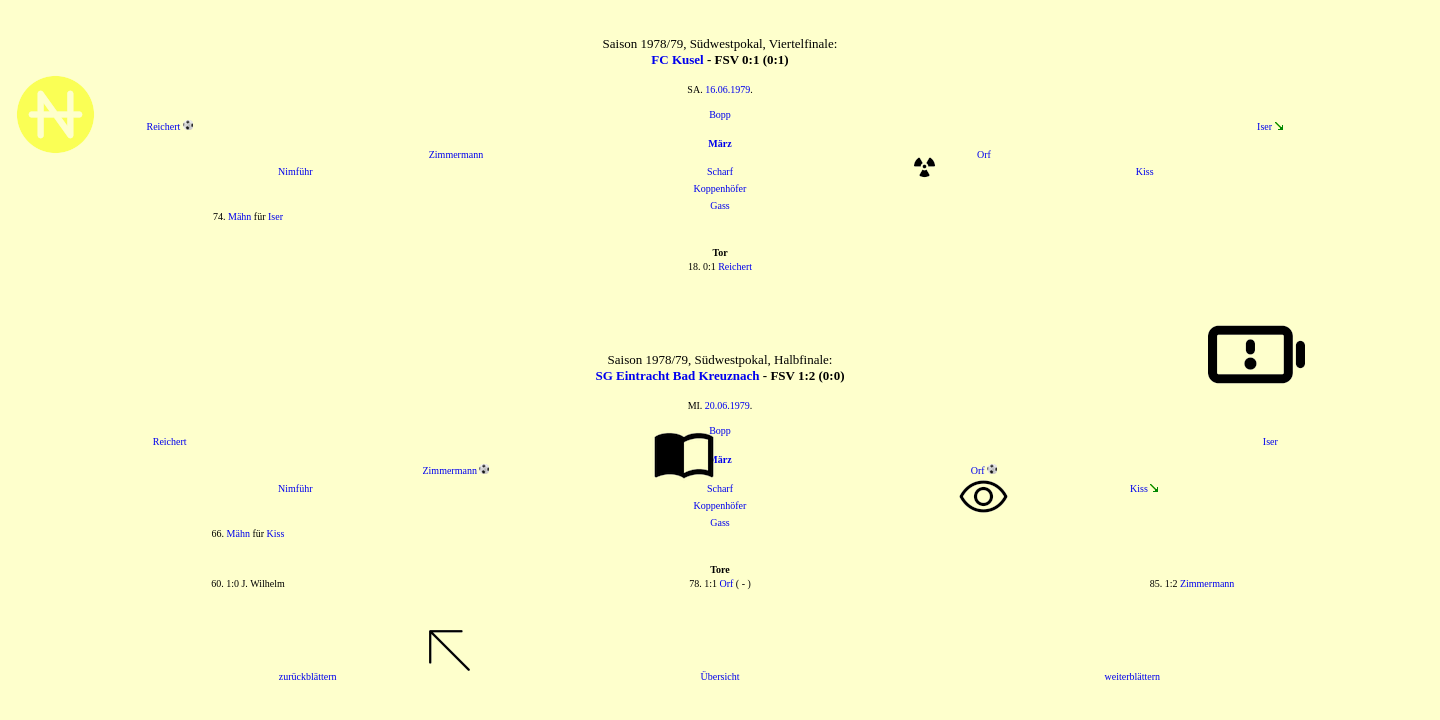 The image size is (1440, 720). What do you see at coordinates (55, 114) in the screenshot?
I see `view balance in Nigerian naira` at bounding box center [55, 114].